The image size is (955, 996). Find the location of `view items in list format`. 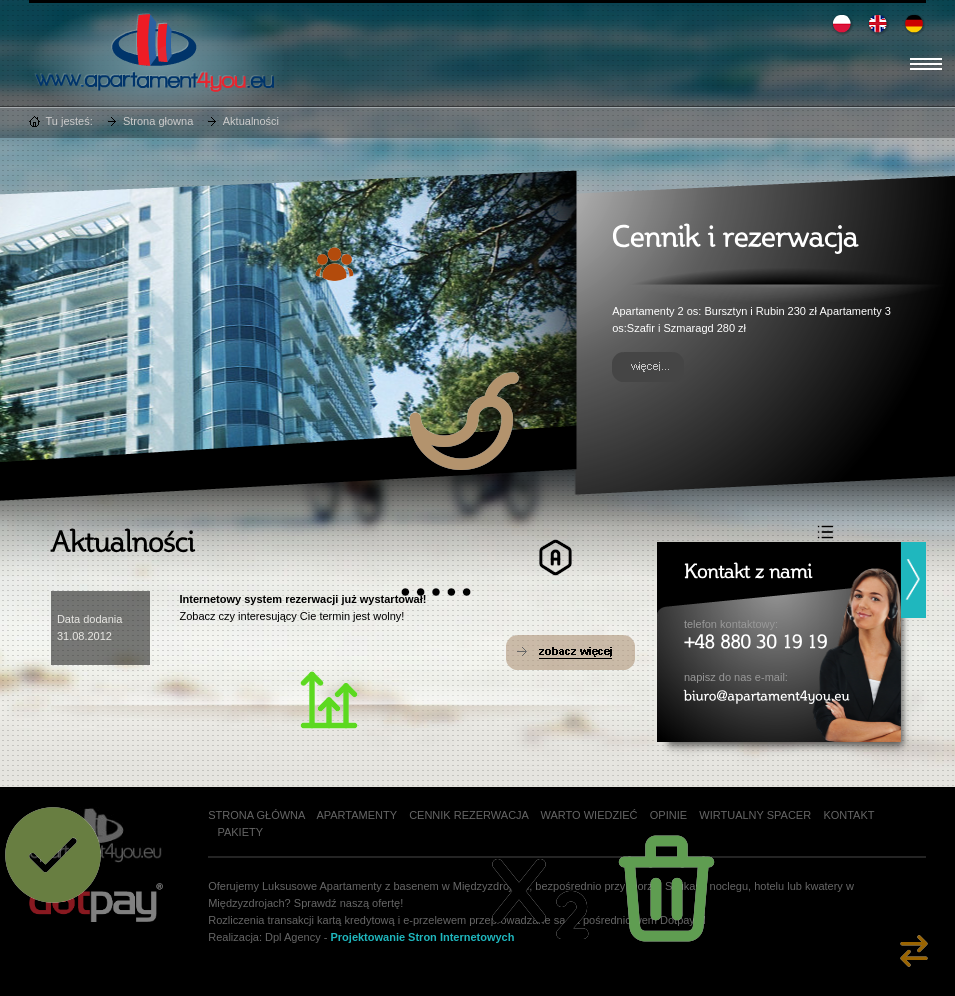

view items in list format is located at coordinates (825, 532).